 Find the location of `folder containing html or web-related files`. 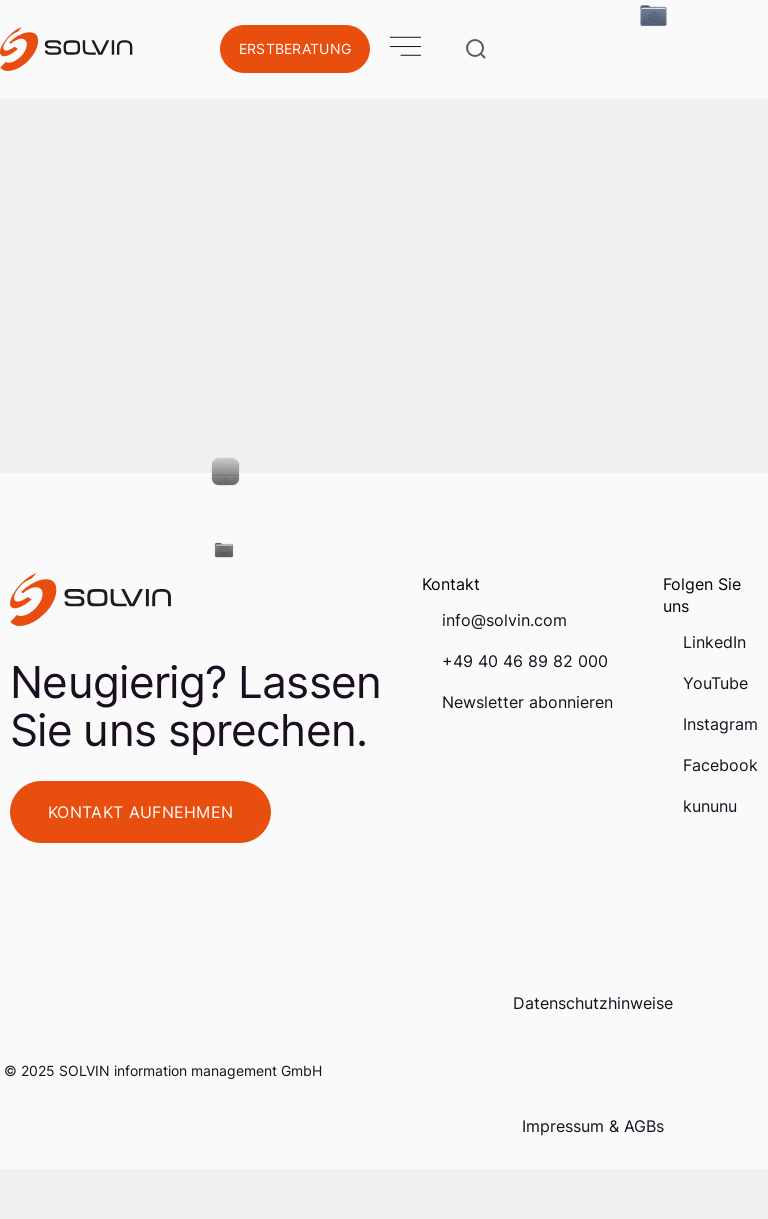

folder containing html or web-related files is located at coordinates (653, 15).